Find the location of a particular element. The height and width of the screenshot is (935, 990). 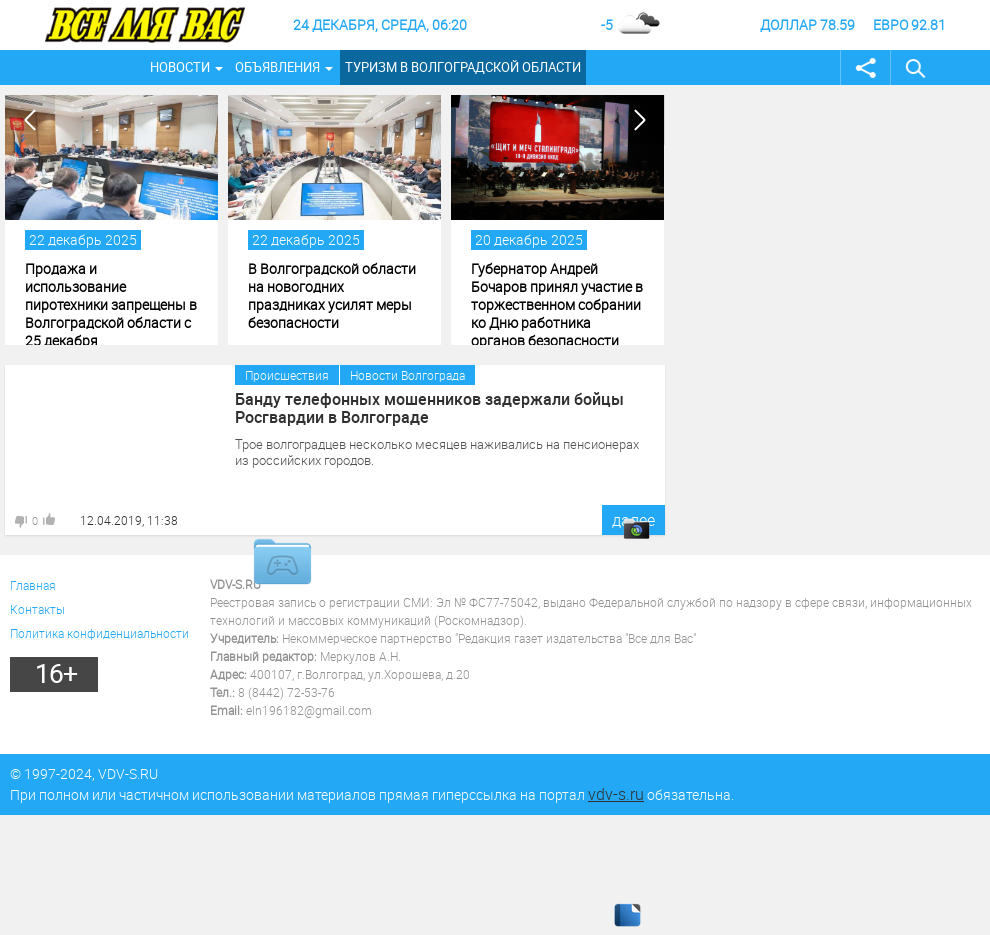

change desktop wallpaper settings is located at coordinates (627, 914).